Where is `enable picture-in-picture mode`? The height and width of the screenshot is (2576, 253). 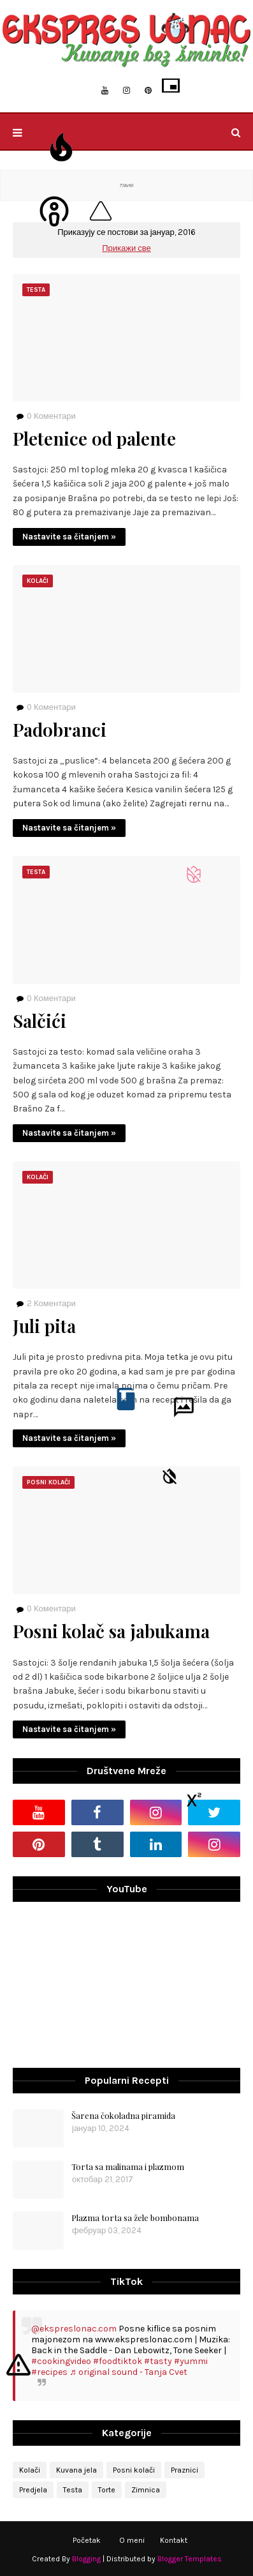 enable picture-in-picture mode is located at coordinates (171, 86).